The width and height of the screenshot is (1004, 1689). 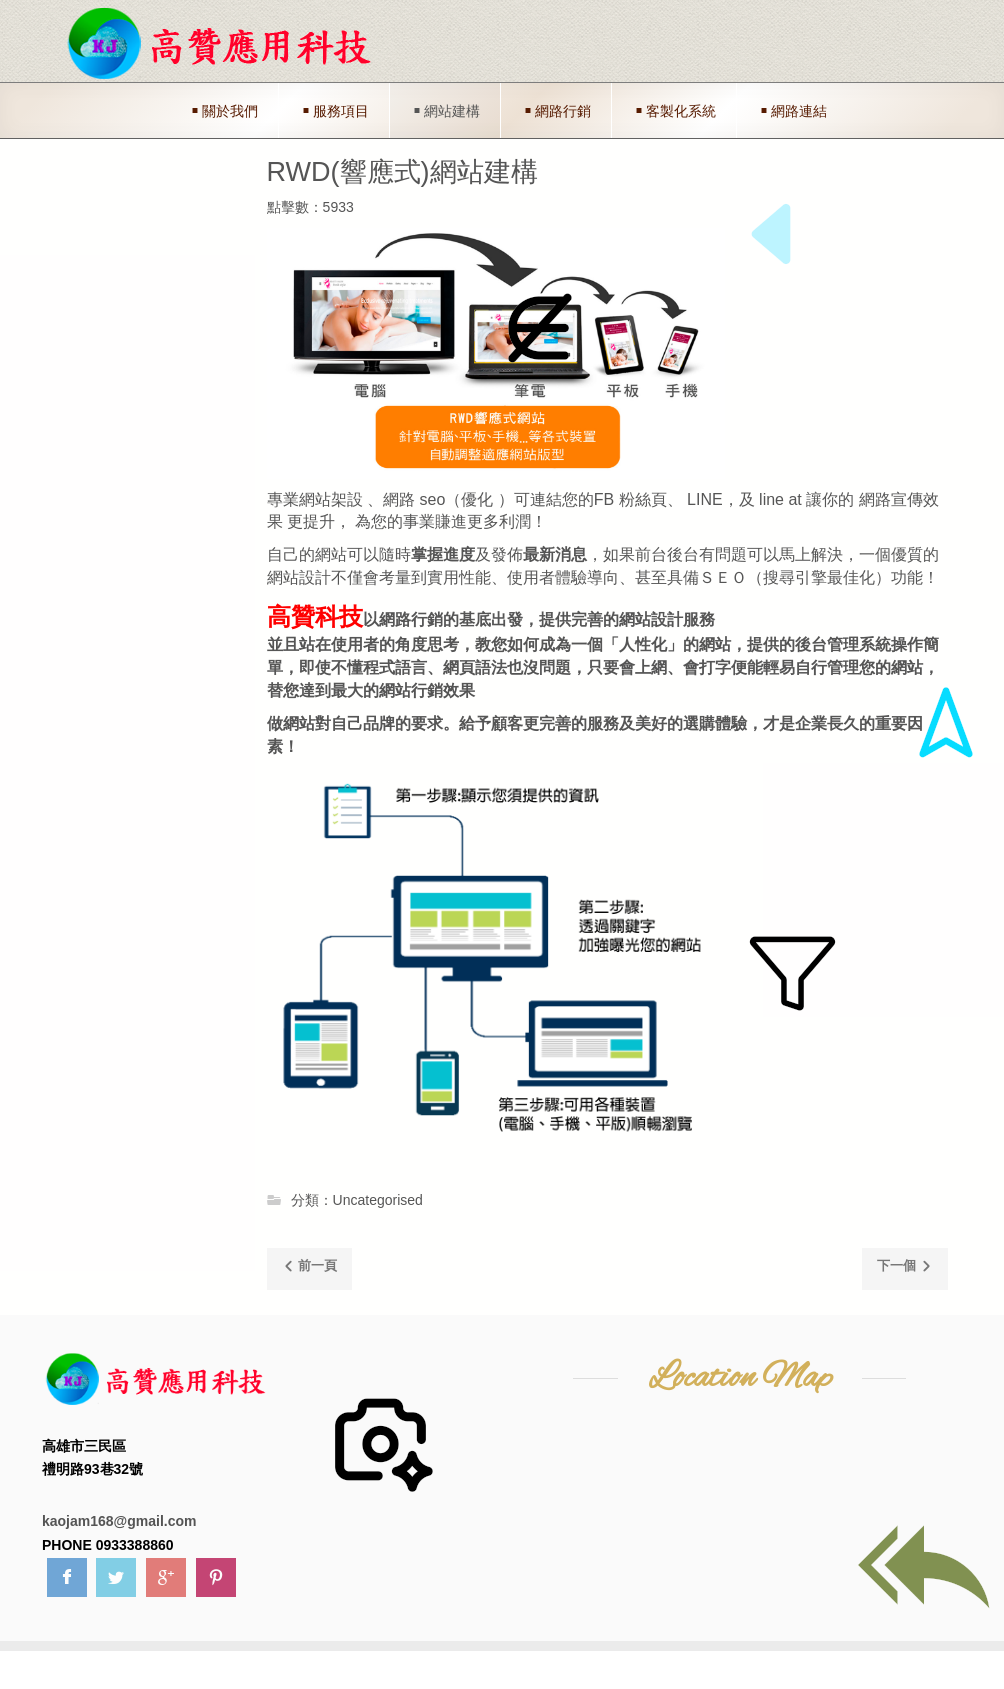 I want to click on navigate to current destination, so click(x=946, y=724).